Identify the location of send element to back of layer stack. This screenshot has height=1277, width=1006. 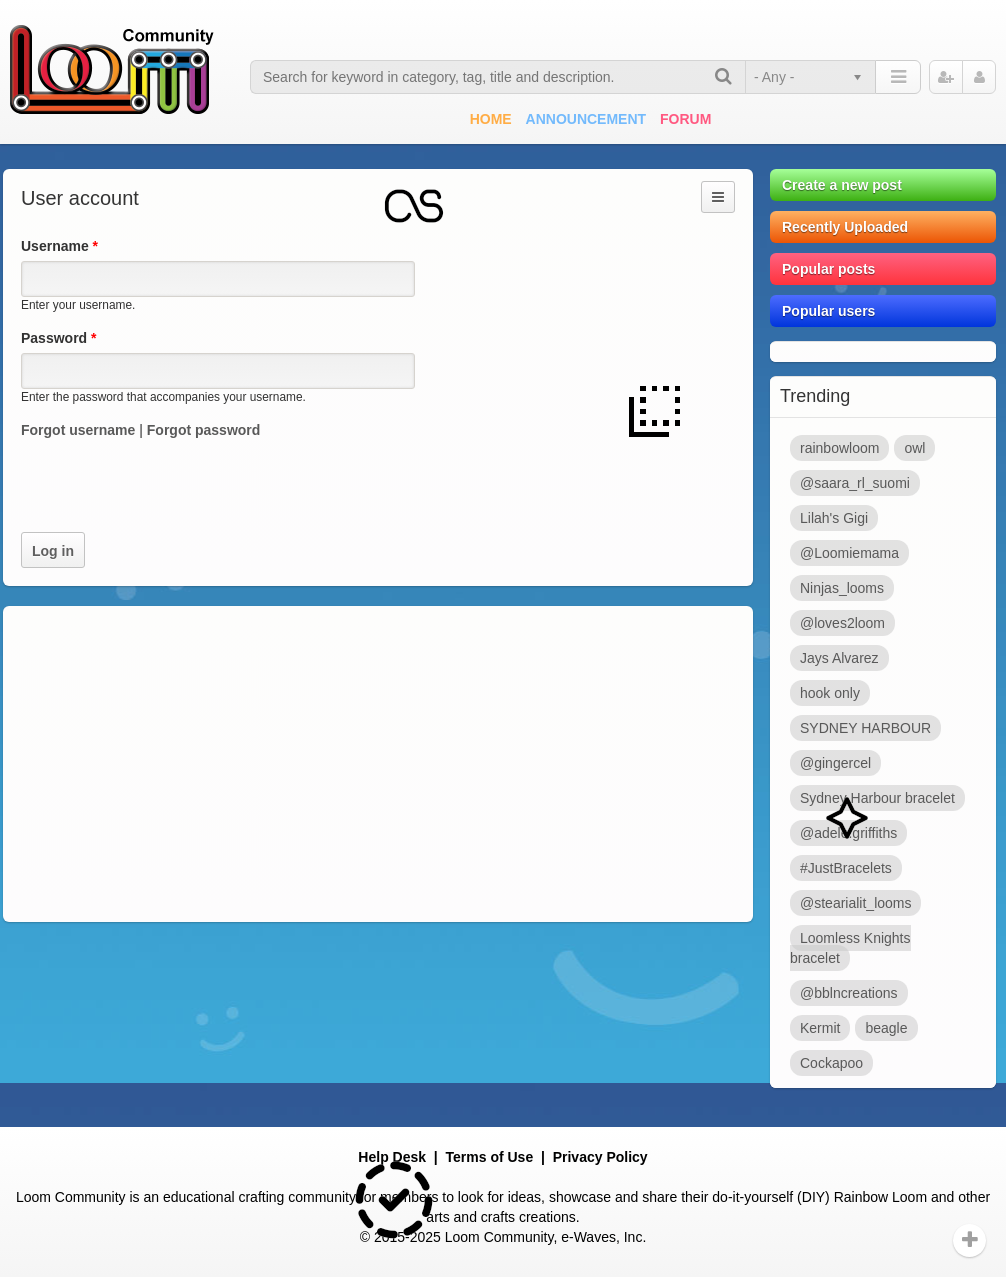
(654, 411).